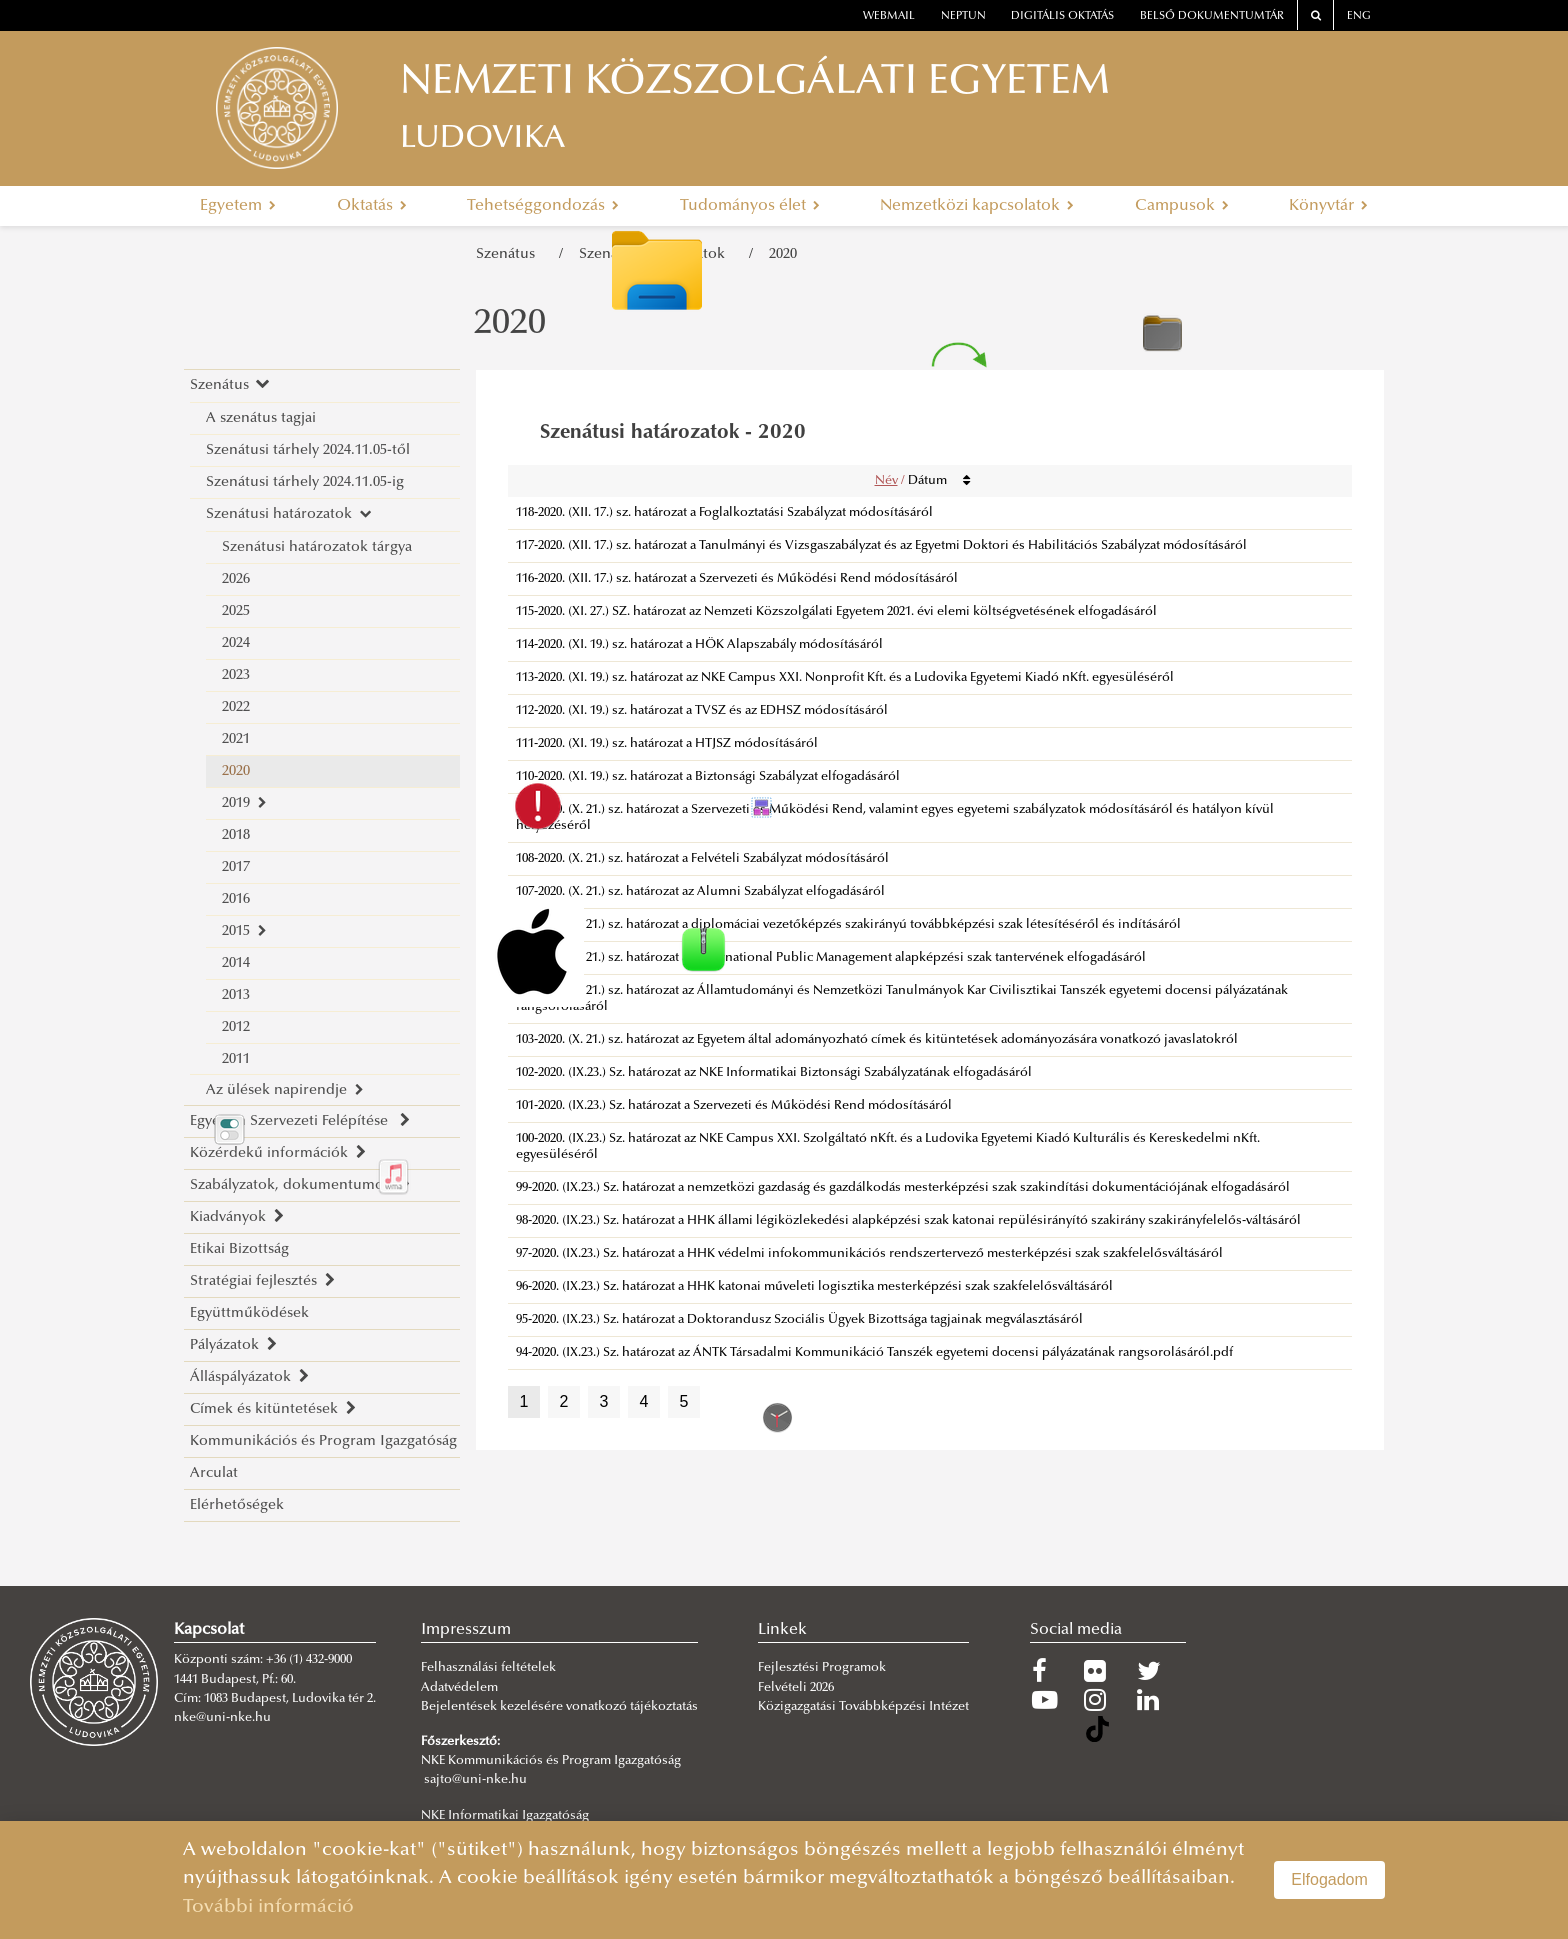 The height and width of the screenshot is (1939, 1568). What do you see at coordinates (959, 354) in the screenshot?
I see `redo the last undone action` at bounding box center [959, 354].